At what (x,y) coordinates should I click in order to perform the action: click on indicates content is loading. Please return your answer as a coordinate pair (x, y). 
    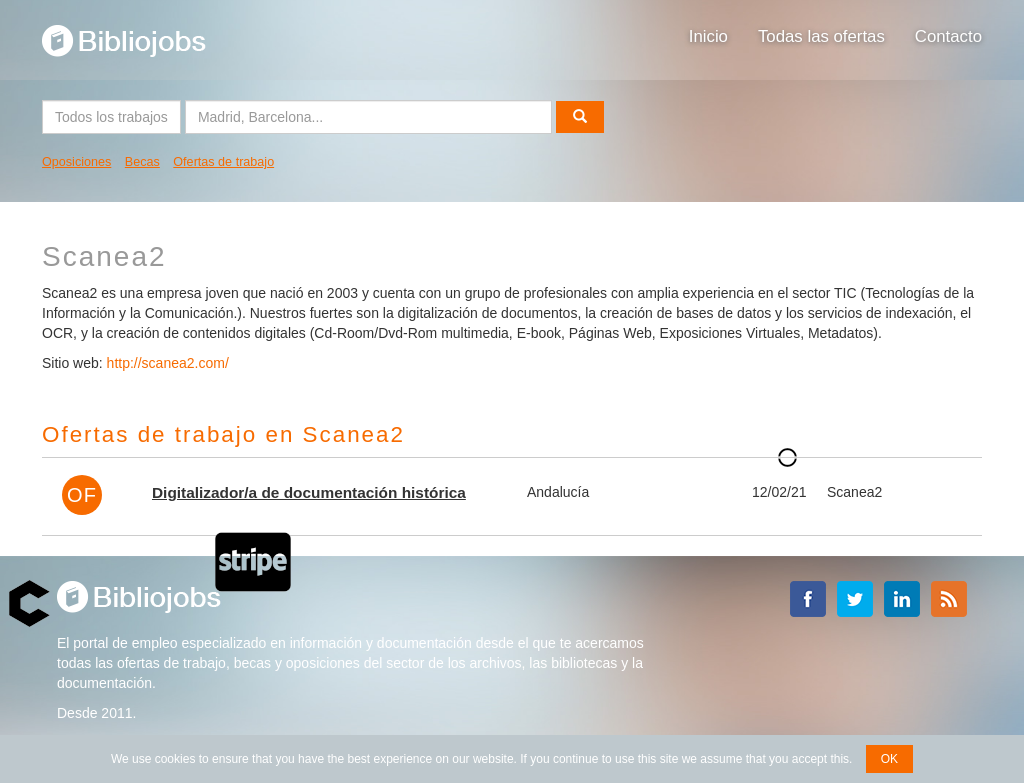
    Looking at the image, I should click on (787, 457).